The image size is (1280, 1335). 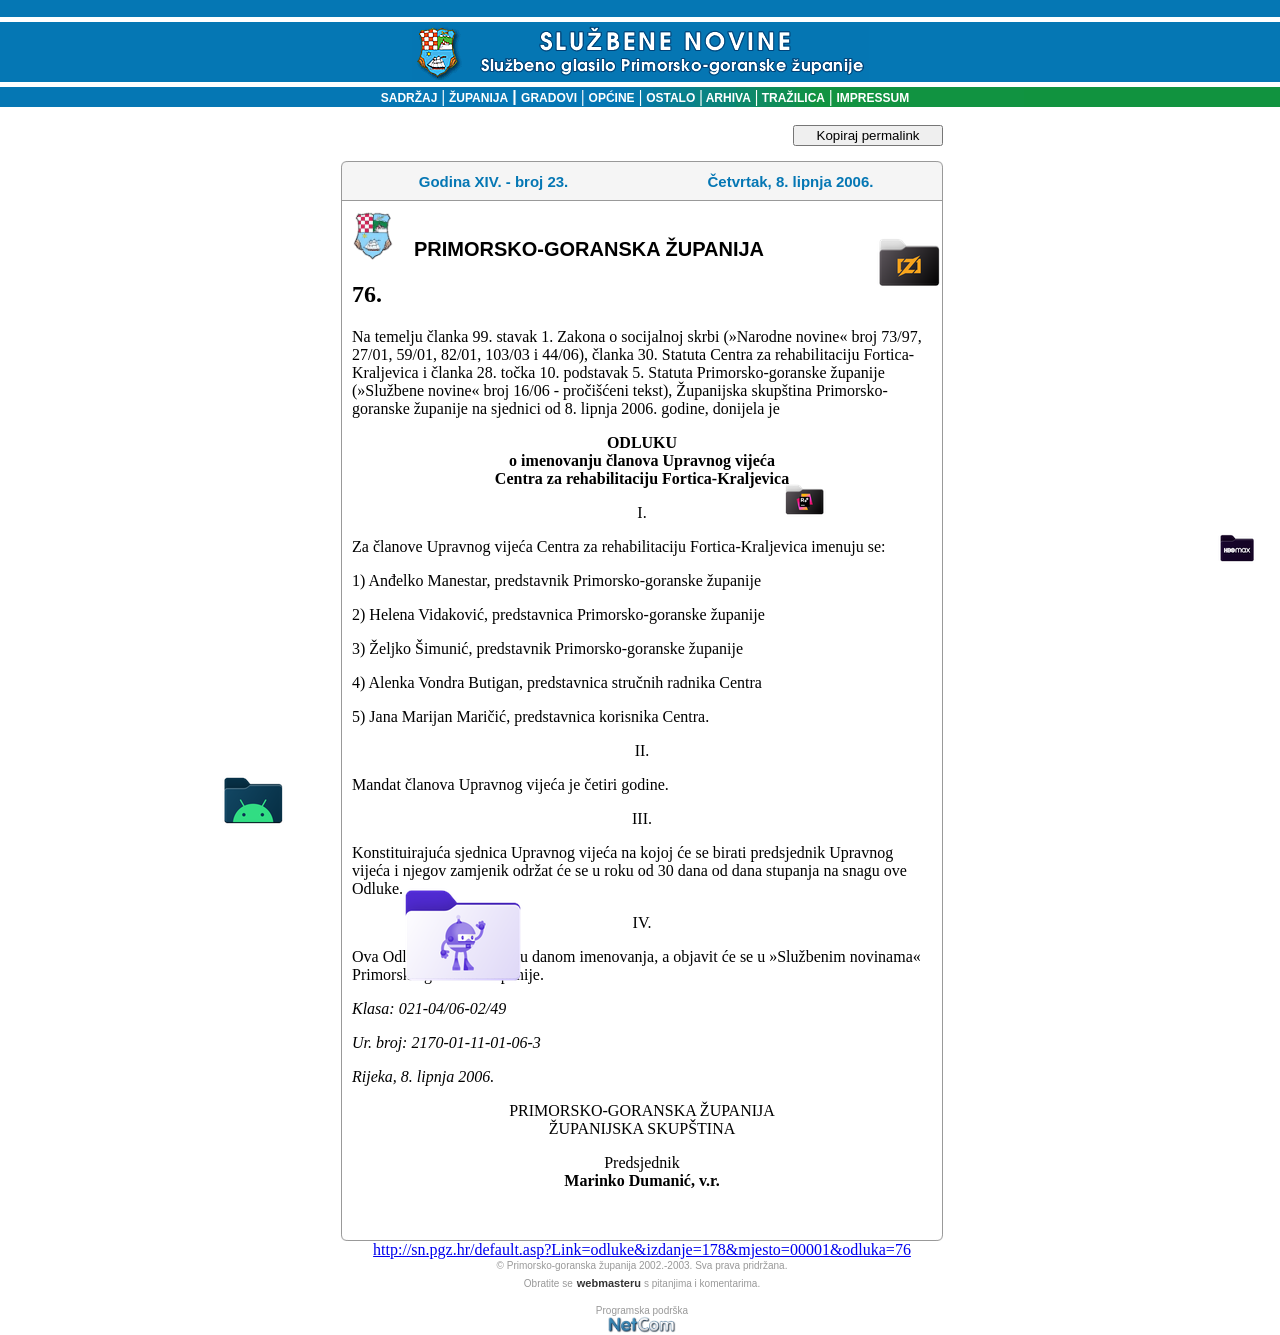 What do you see at coordinates (909, 264) in the screenshot?
I see `open folder containing zig programming language files` at bounding box center [909, 264].